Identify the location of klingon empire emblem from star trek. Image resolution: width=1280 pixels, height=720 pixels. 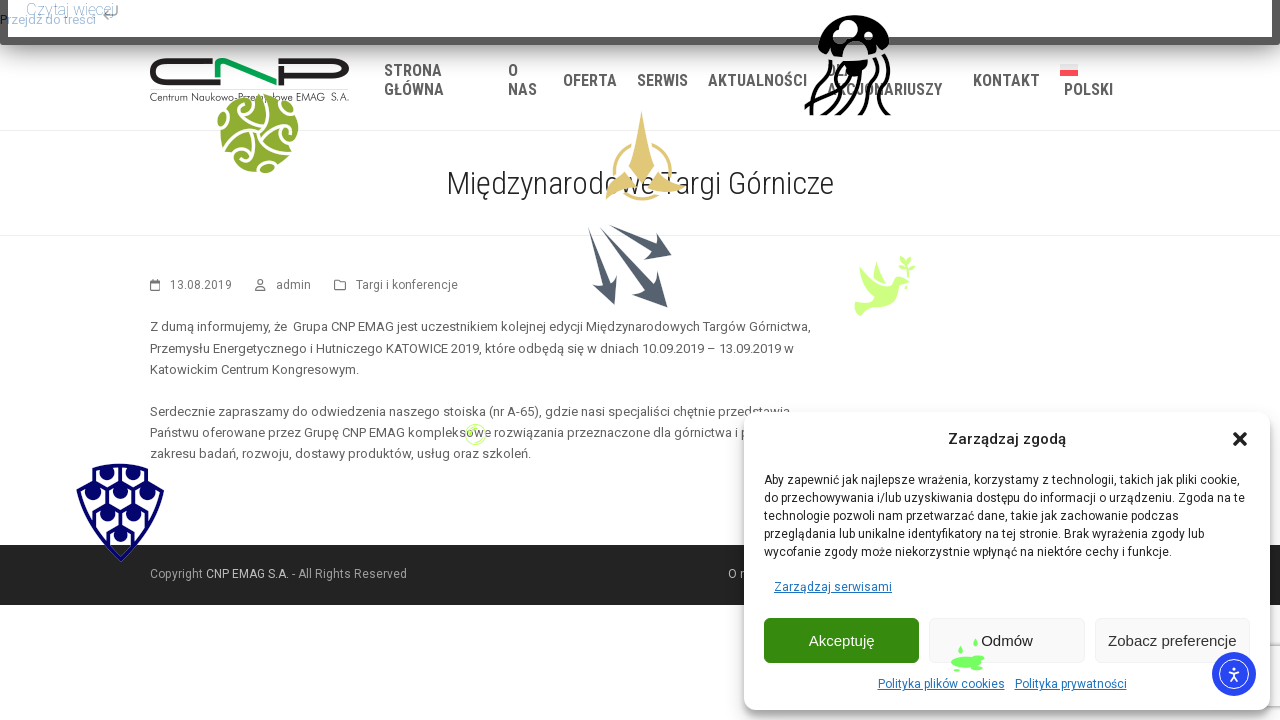
(645, 155).